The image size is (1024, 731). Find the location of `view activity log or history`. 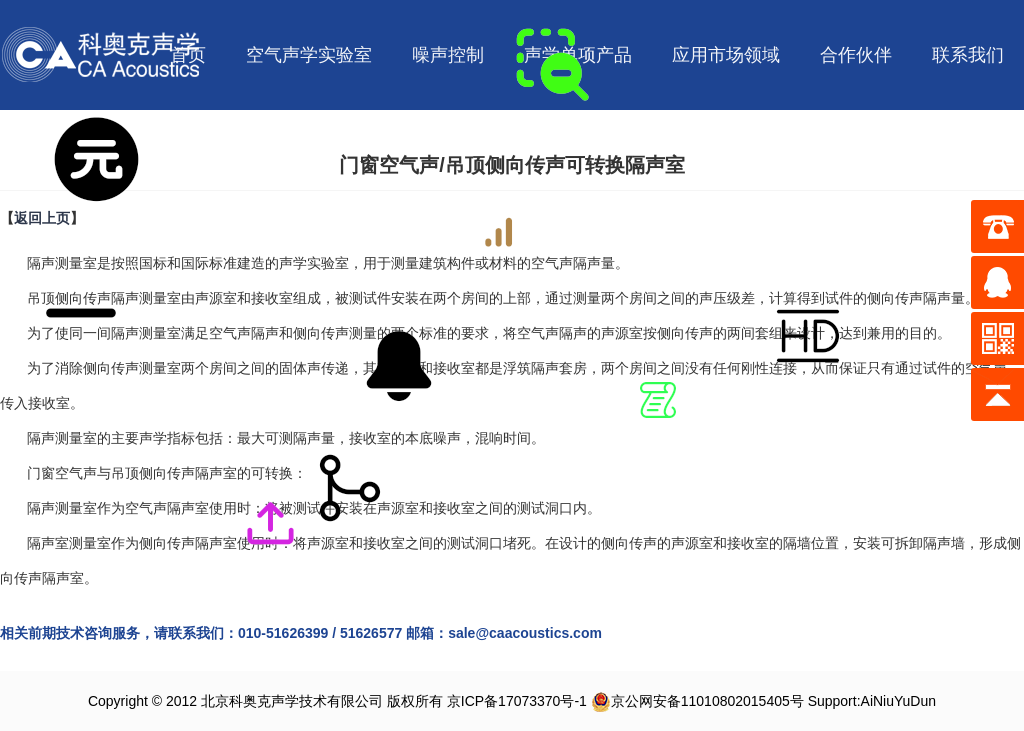

view activity log or history is located at coordinates (658, 400).